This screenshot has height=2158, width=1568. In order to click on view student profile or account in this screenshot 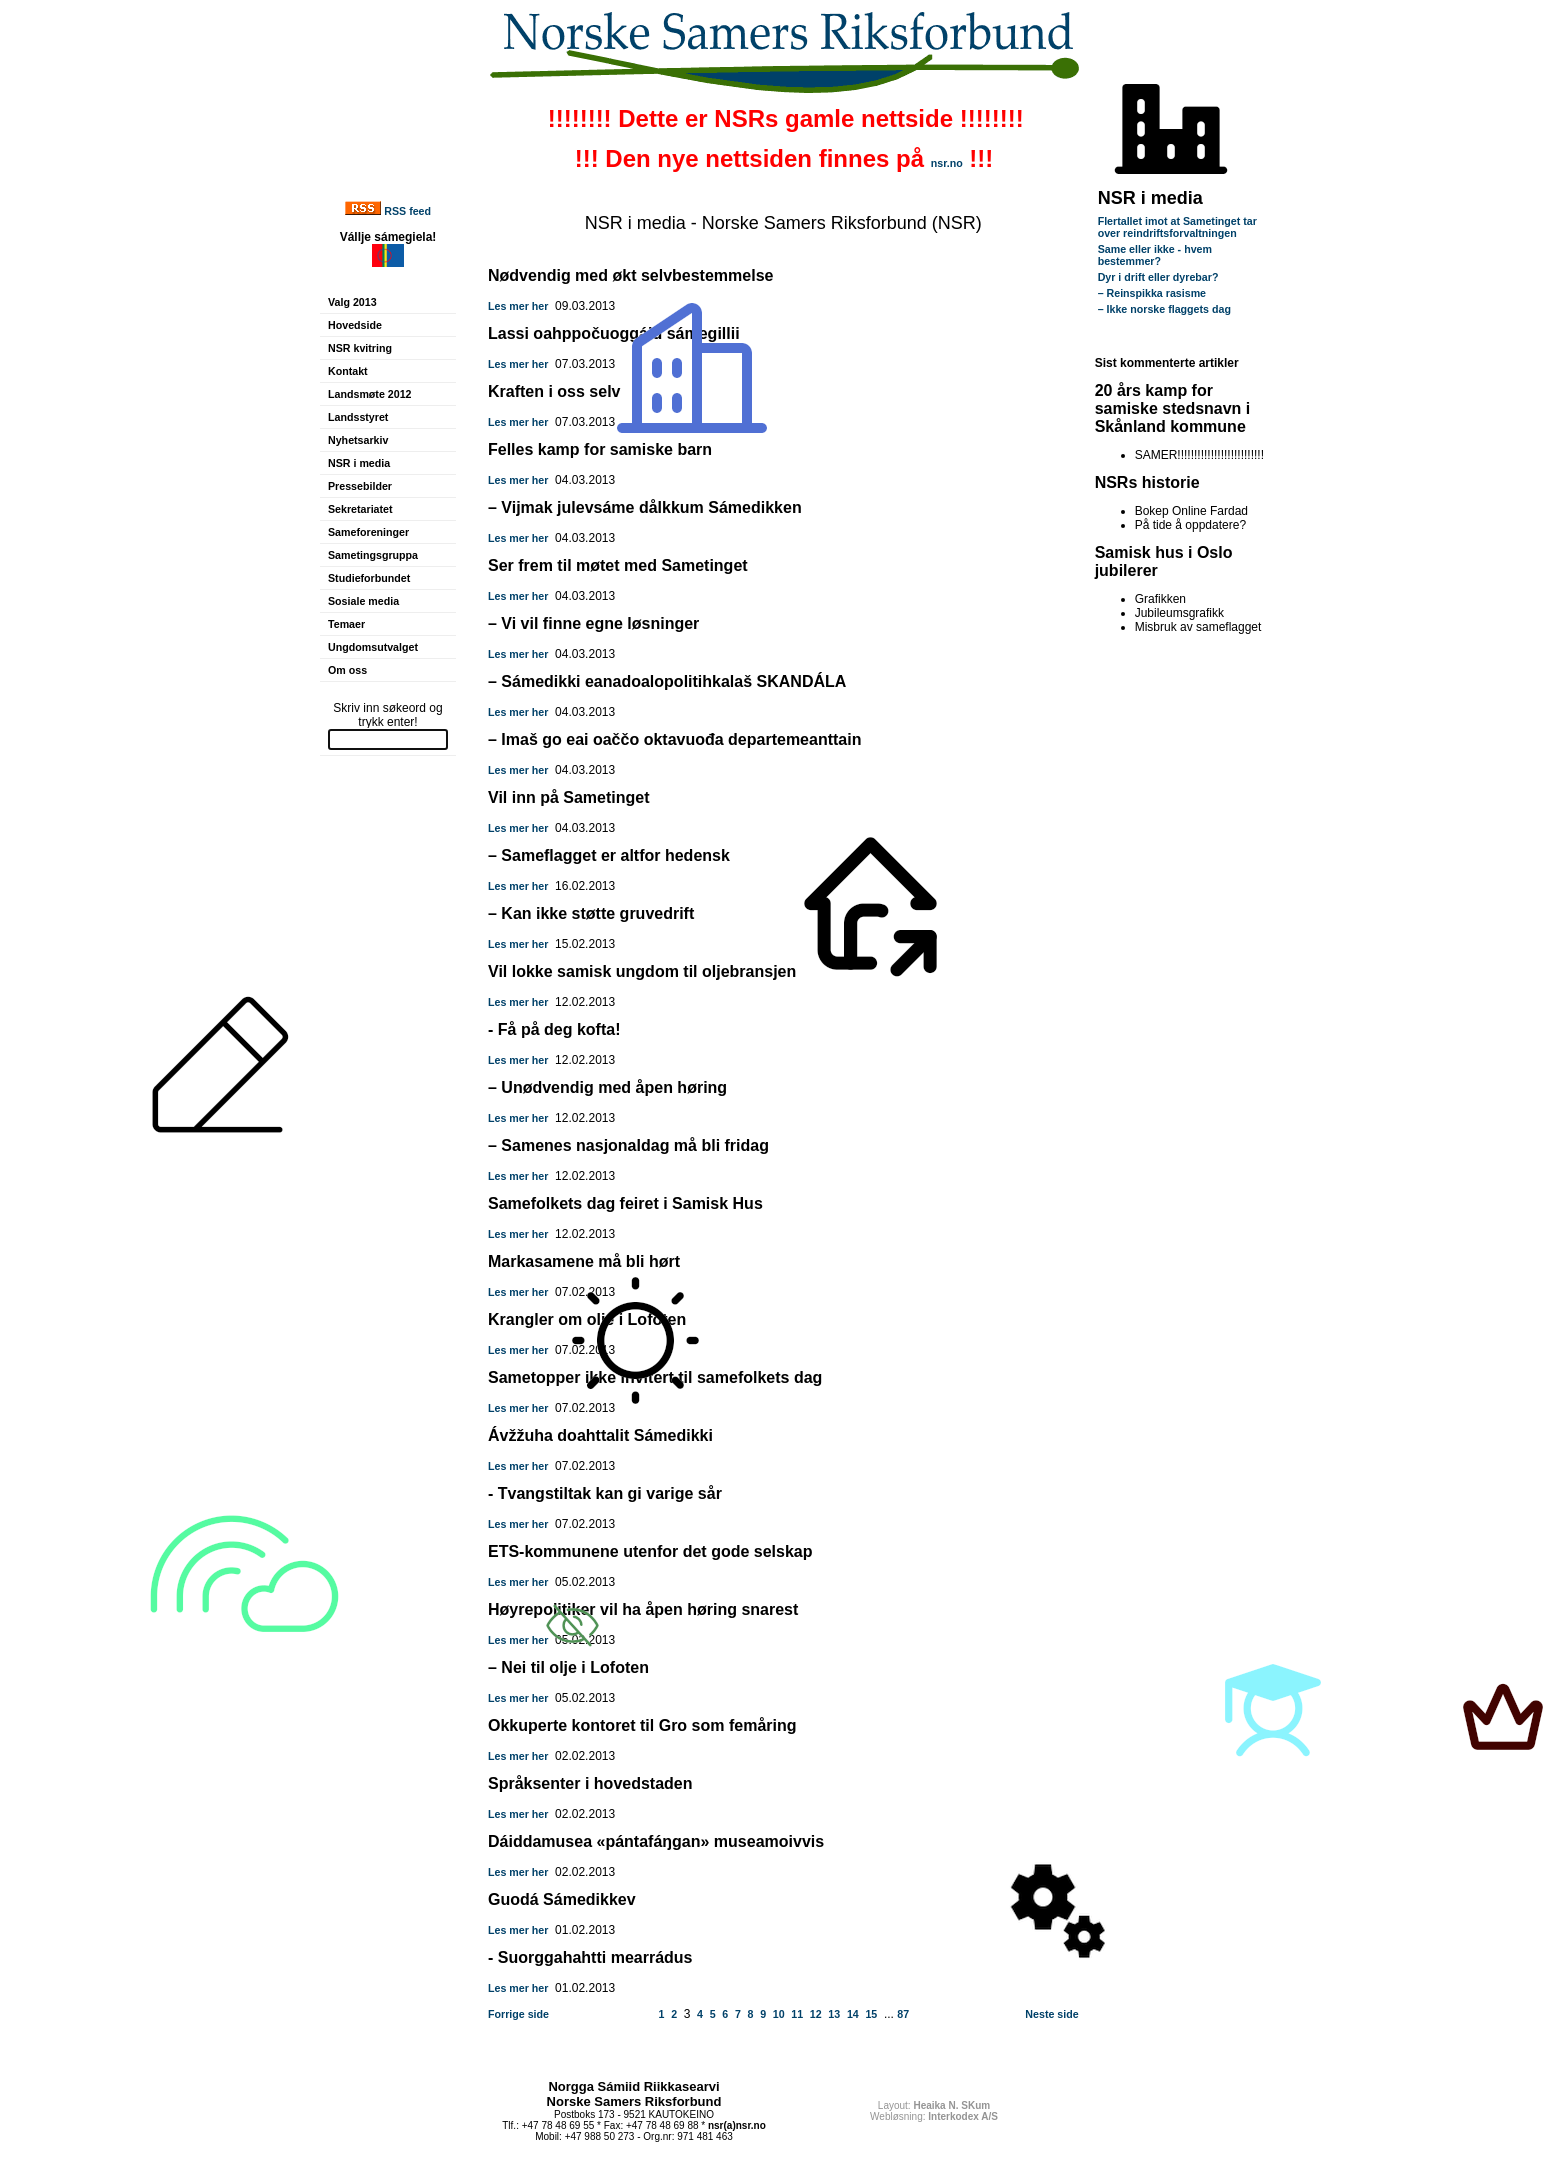, I will do `click(1273, 1712)`.